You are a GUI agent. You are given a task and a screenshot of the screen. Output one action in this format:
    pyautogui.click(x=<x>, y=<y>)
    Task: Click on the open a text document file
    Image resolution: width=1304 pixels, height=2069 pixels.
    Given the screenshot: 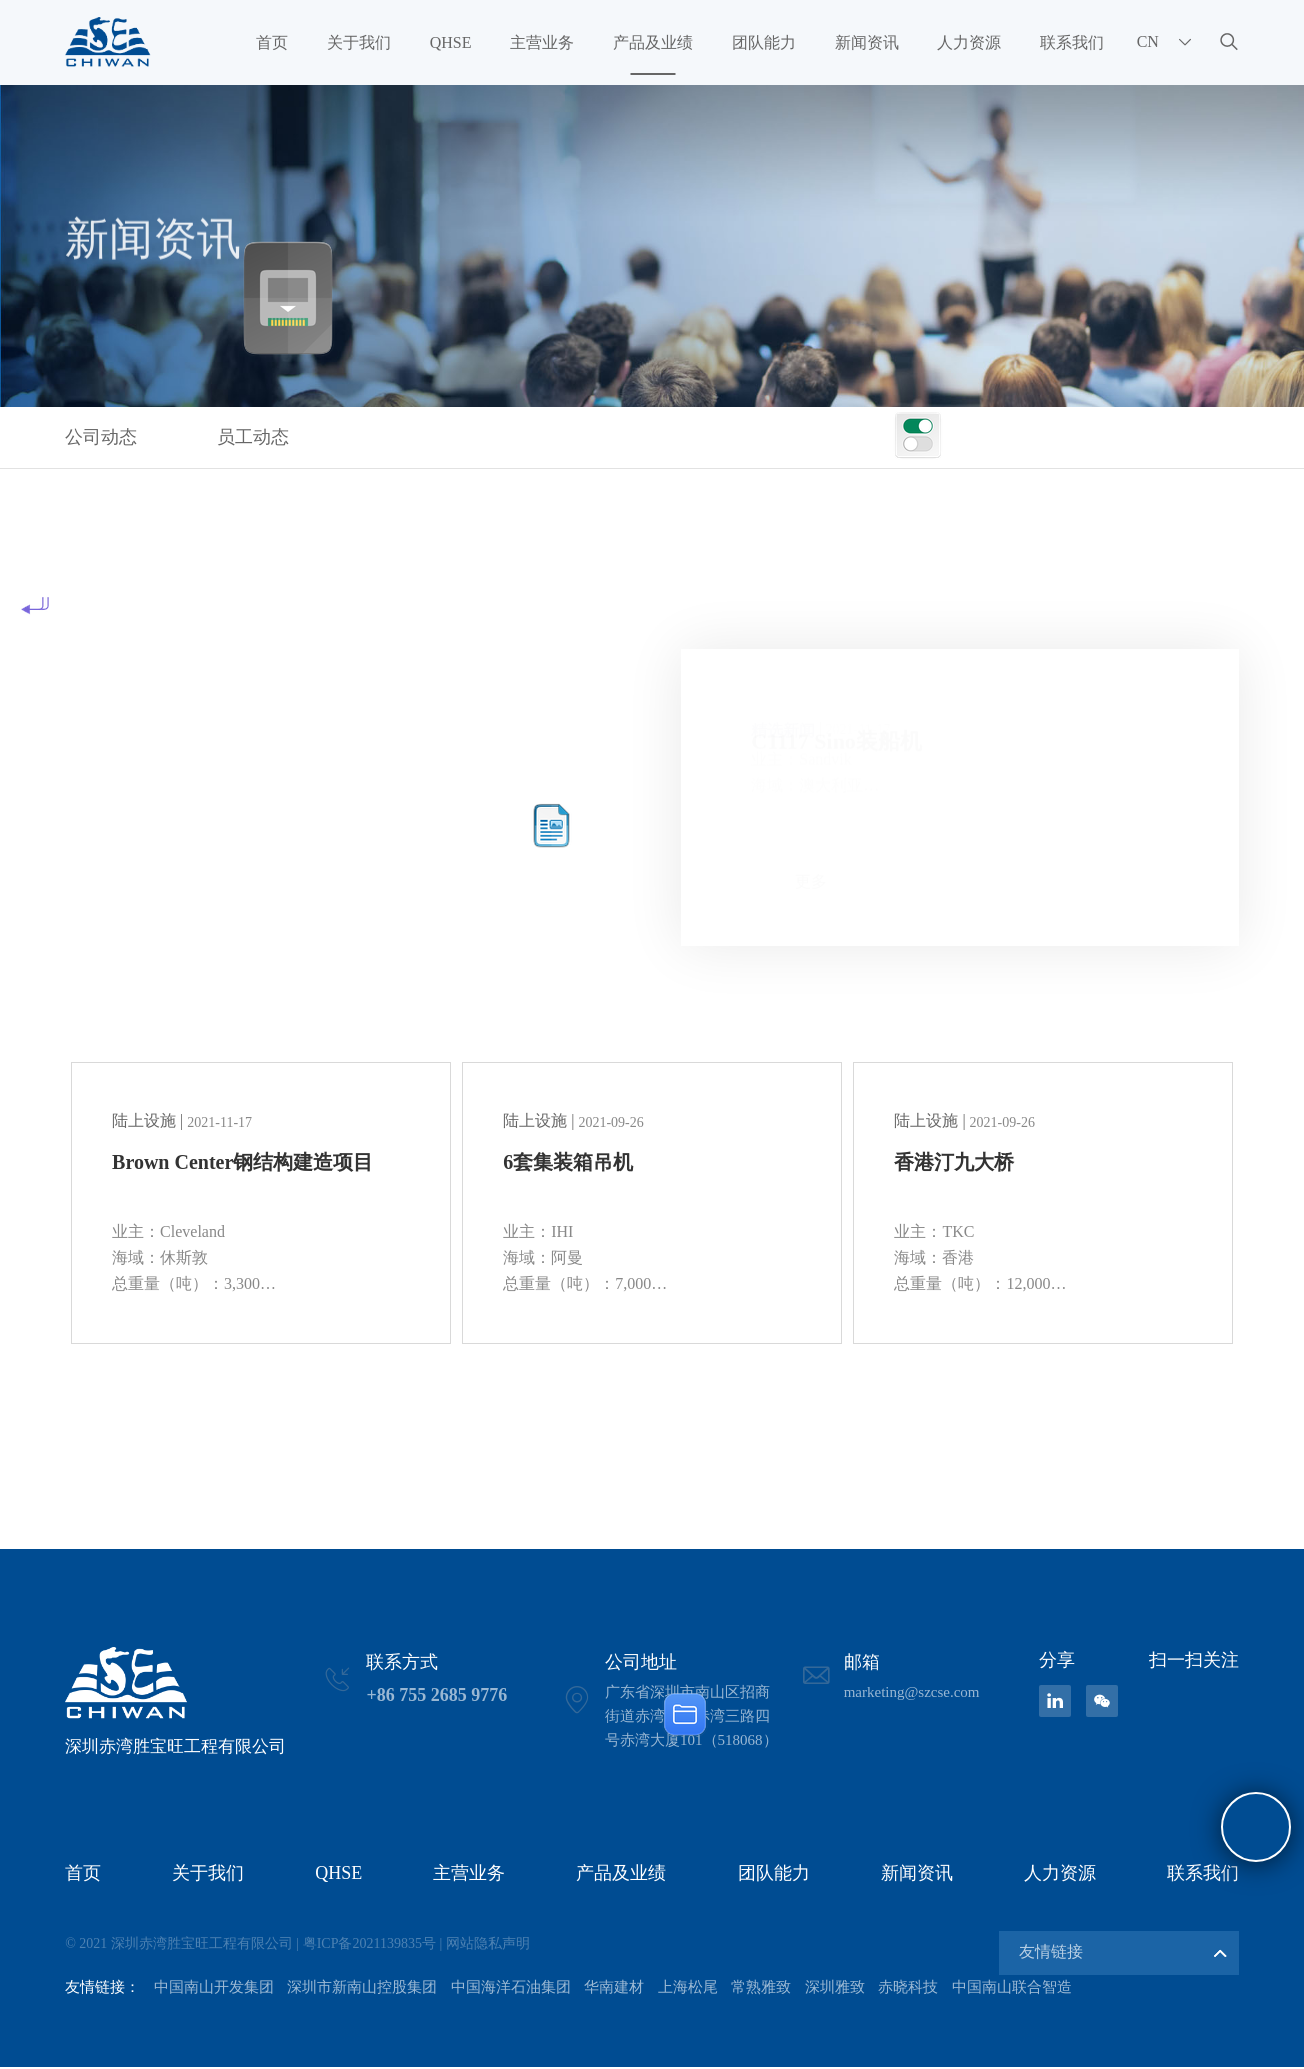 What is the action you would take?
    pyautogui.click(x=551, y=825)
    